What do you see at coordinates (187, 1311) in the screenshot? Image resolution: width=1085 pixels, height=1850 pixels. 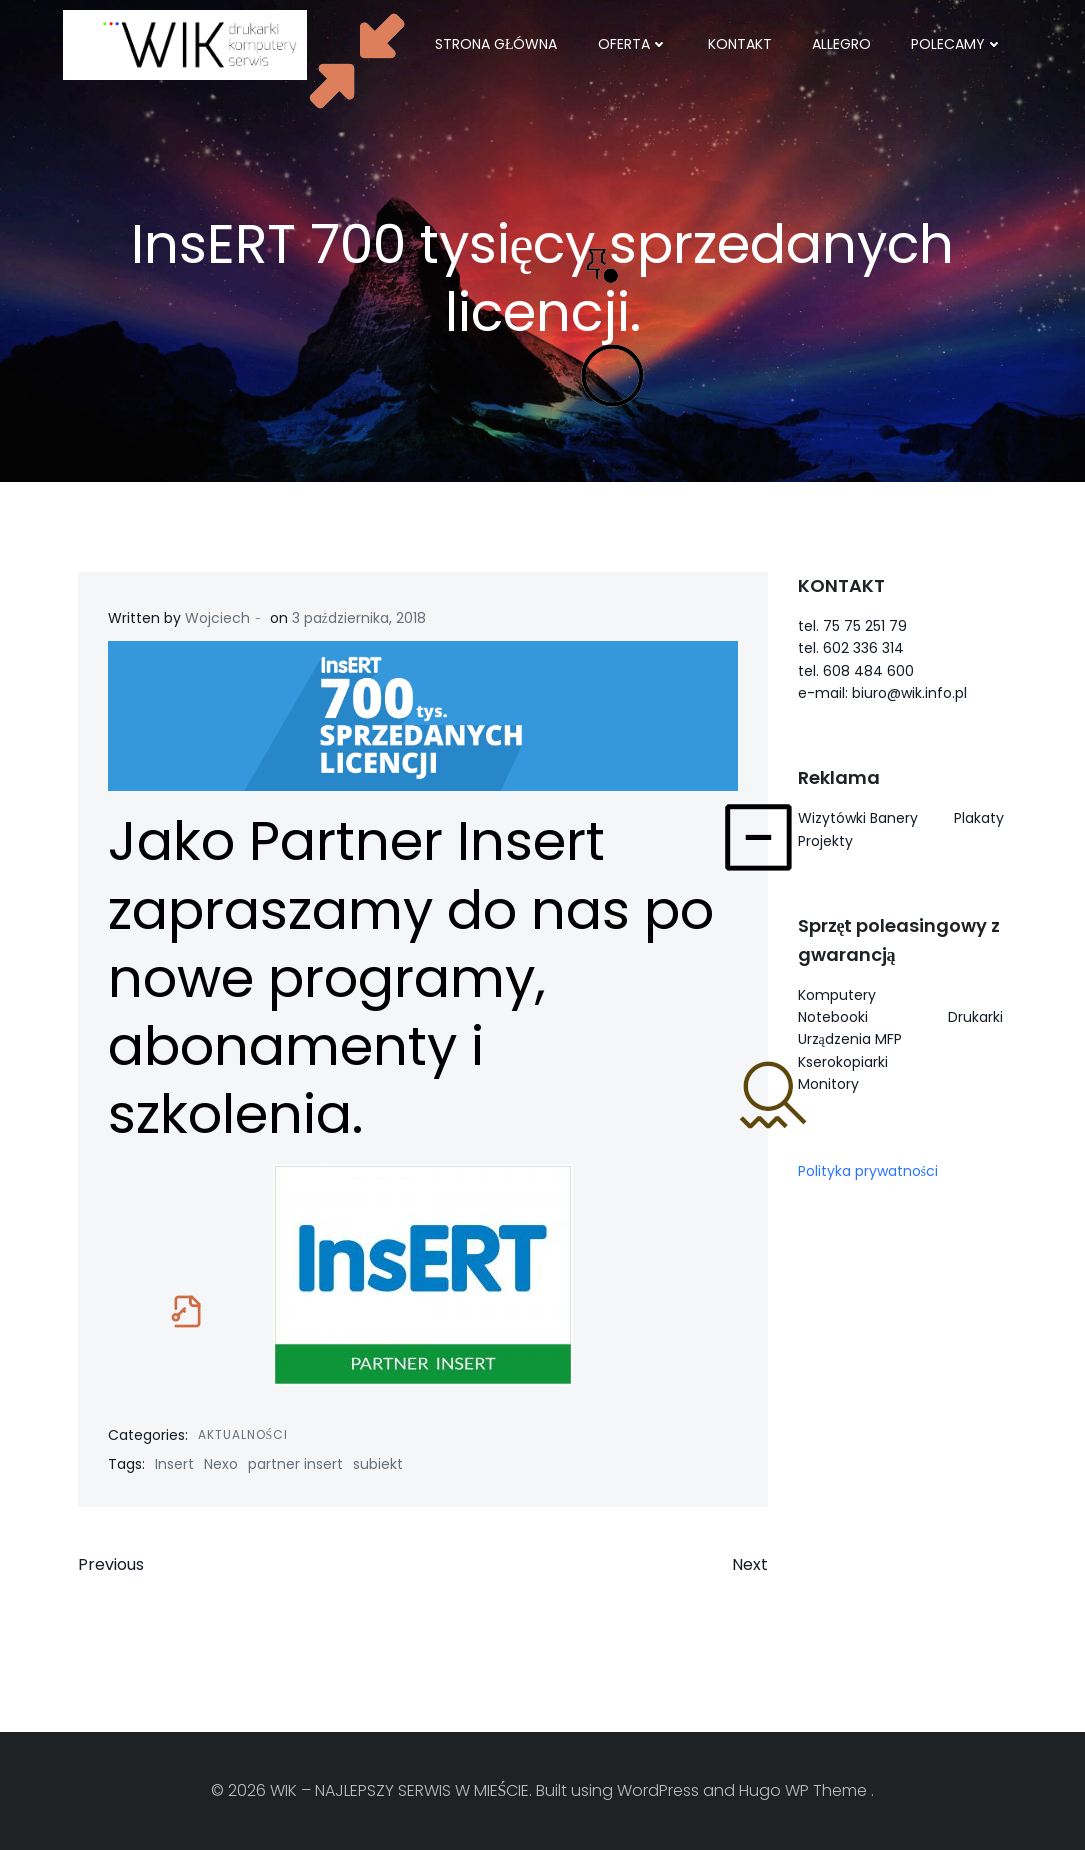 I see `access encrypted or password-protected file` at bounding box center [187, 1311].